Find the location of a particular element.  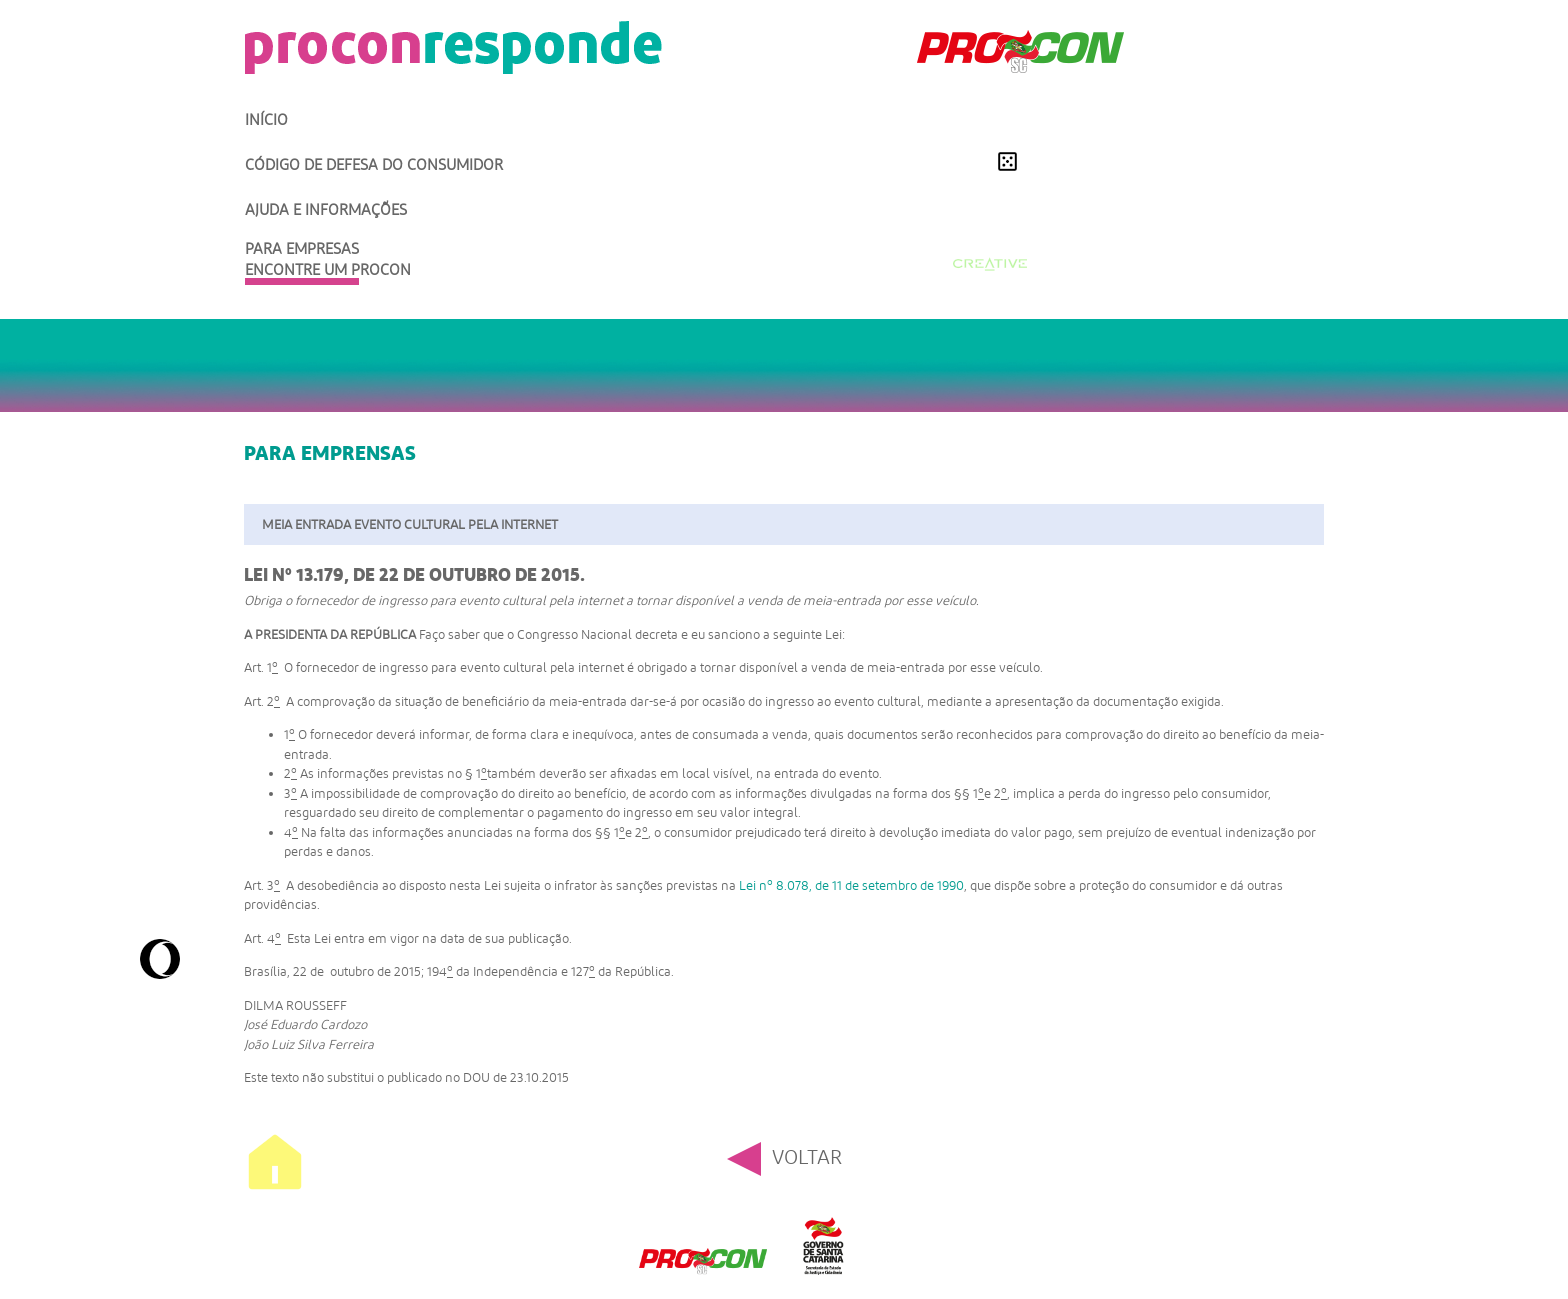

open opera browser is located at coordinates (160, 959).